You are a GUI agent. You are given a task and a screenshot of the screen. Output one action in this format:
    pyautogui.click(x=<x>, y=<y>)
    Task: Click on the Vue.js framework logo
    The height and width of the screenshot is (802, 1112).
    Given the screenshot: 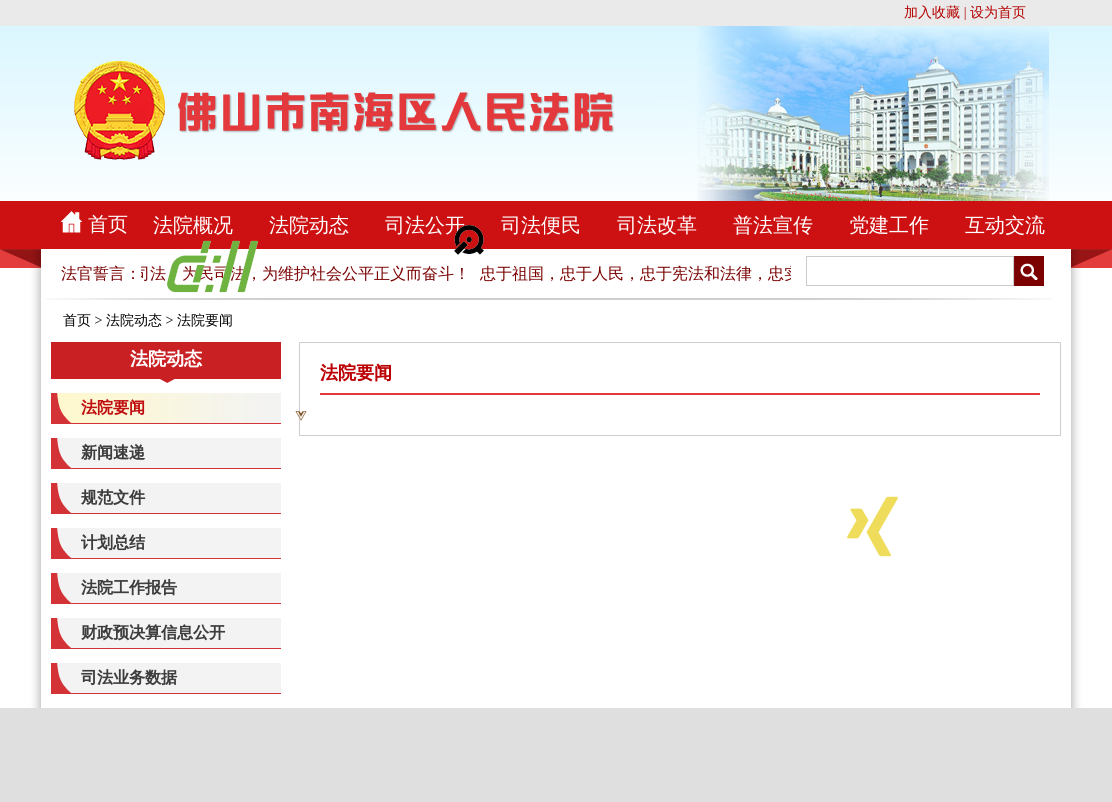 What is the action you would take?
    pyautogui.click(x=301, y=416)
    